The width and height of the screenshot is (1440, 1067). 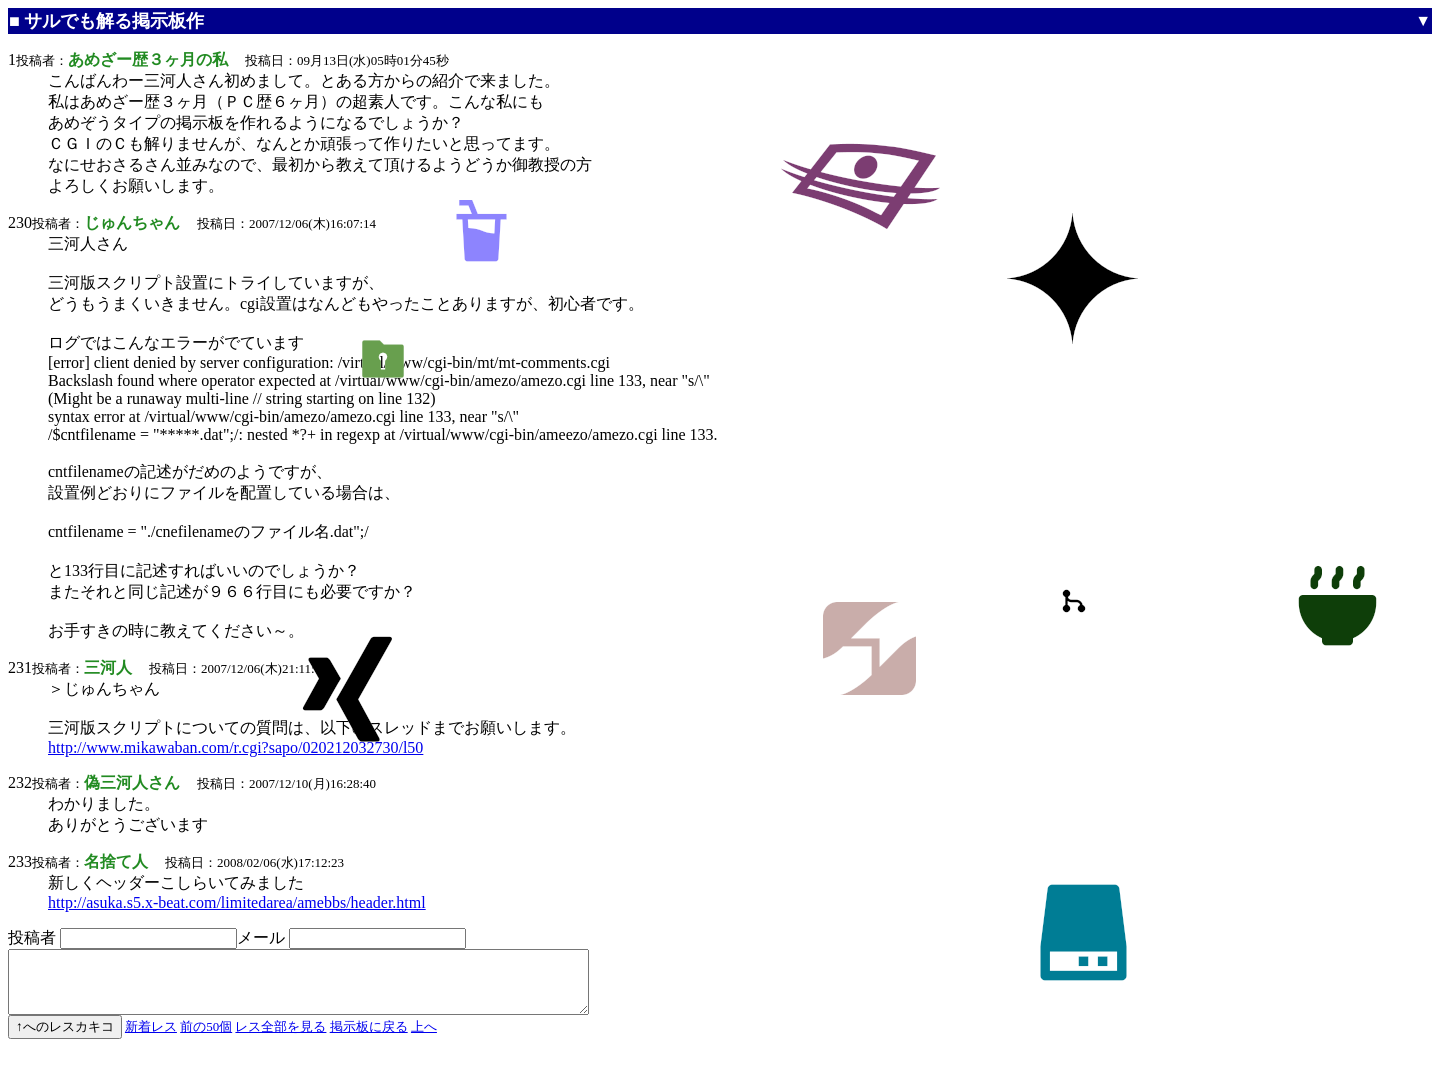 What do you see at coordinates (1083, 932) in the screenshot?
I see `access external storage or hard drive` at bounding box center [1083, 932].